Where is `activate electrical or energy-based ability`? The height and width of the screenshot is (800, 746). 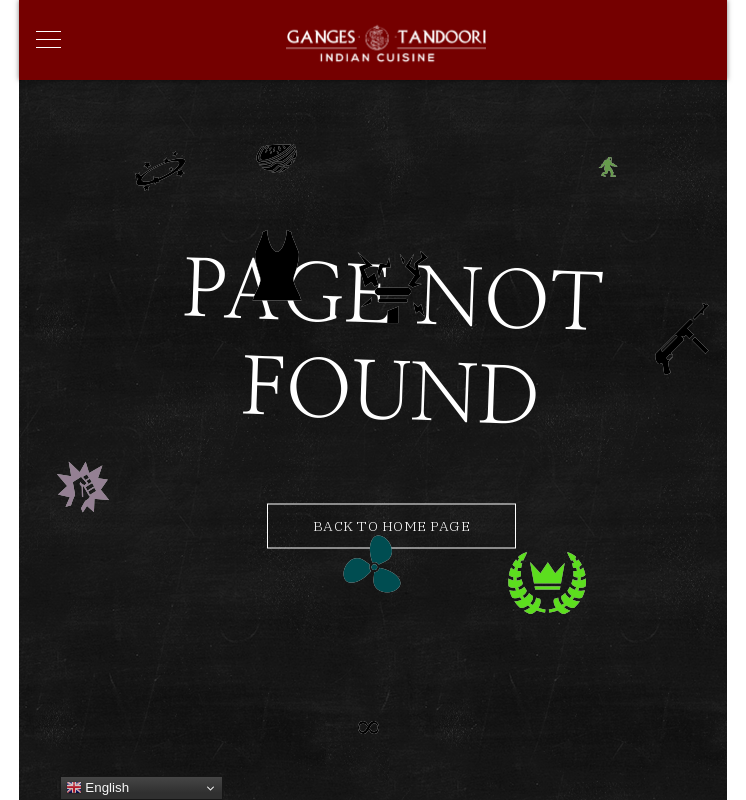 activate electrical or energy-based ability is located at coordinates (393, 288).